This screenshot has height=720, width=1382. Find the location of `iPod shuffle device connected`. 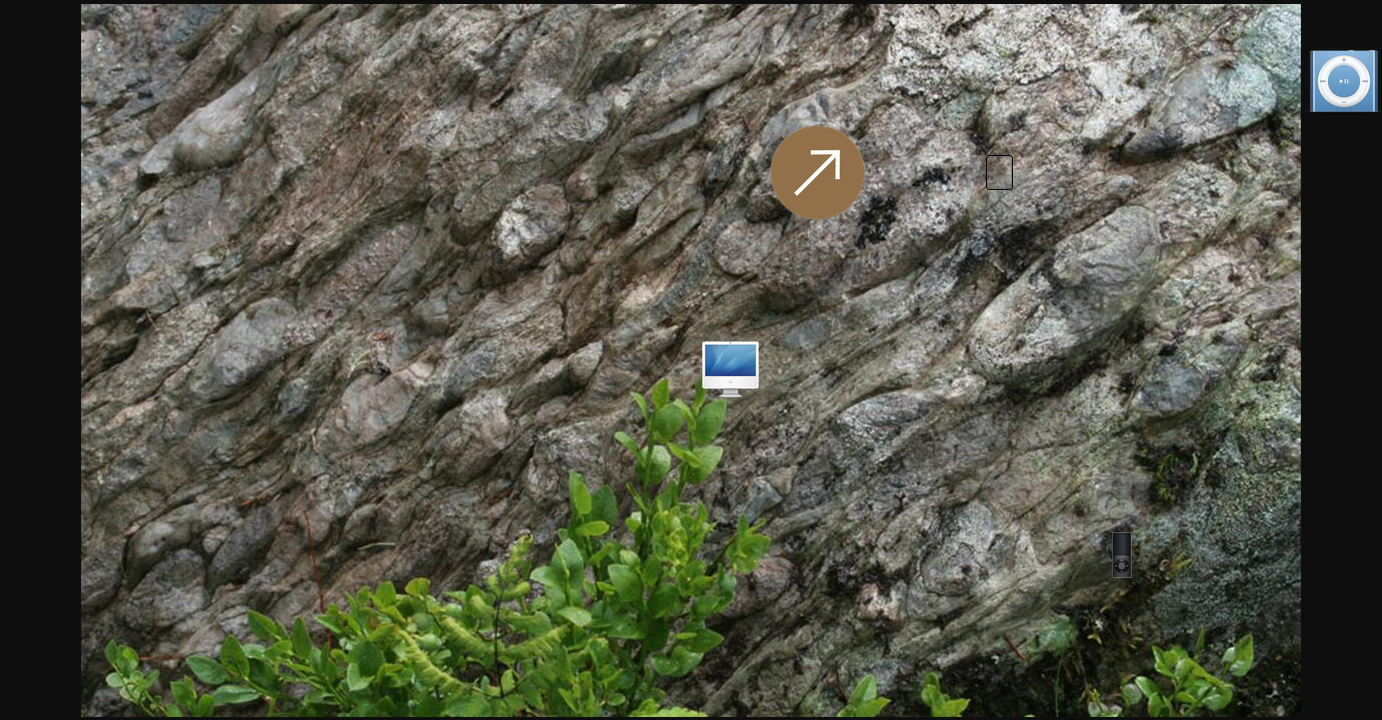

iPod shuffle device connected is located at coordinates (1344, 81).